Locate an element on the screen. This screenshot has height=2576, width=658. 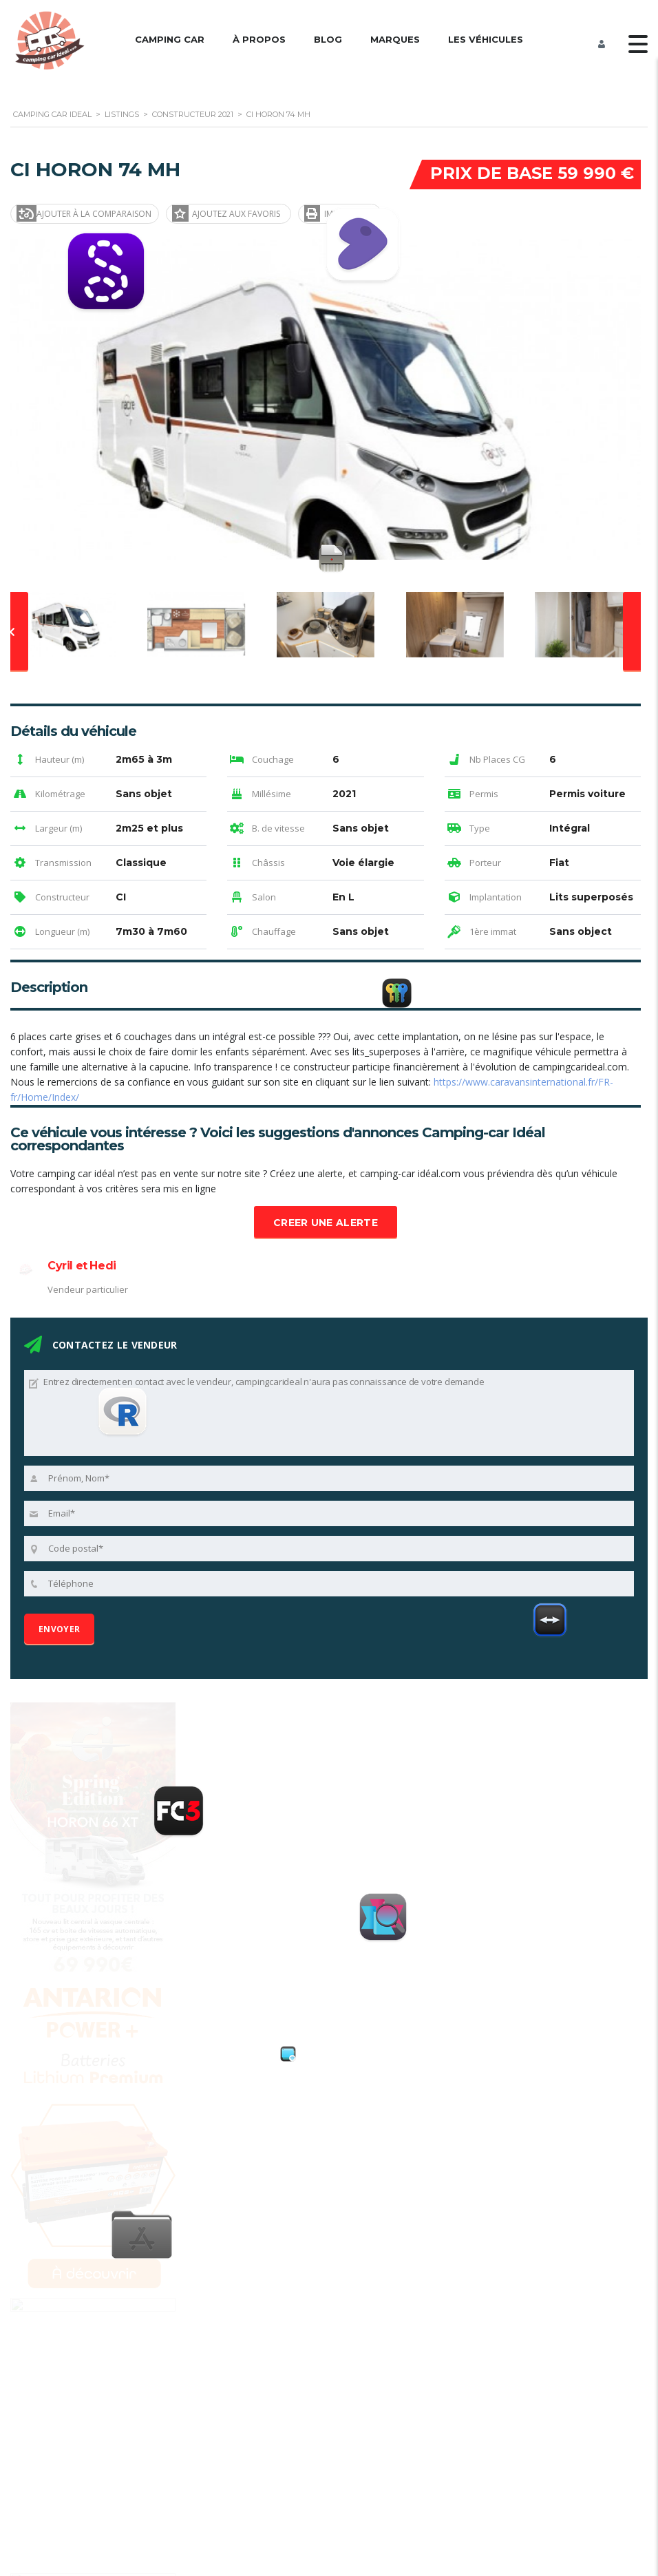
open remote desktop app is located at coordinates (288, 2054).